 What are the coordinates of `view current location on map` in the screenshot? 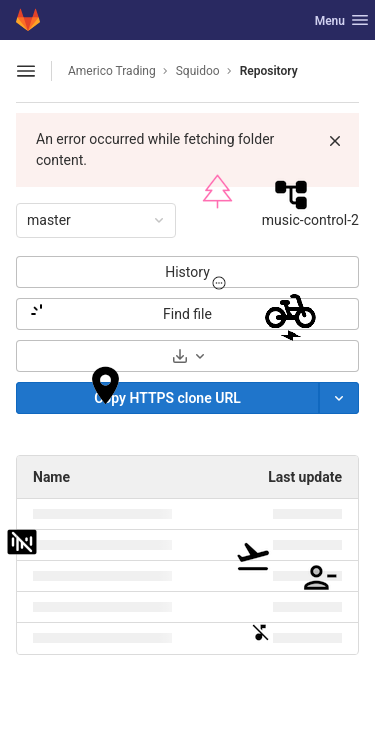 It's located at (105, 385).